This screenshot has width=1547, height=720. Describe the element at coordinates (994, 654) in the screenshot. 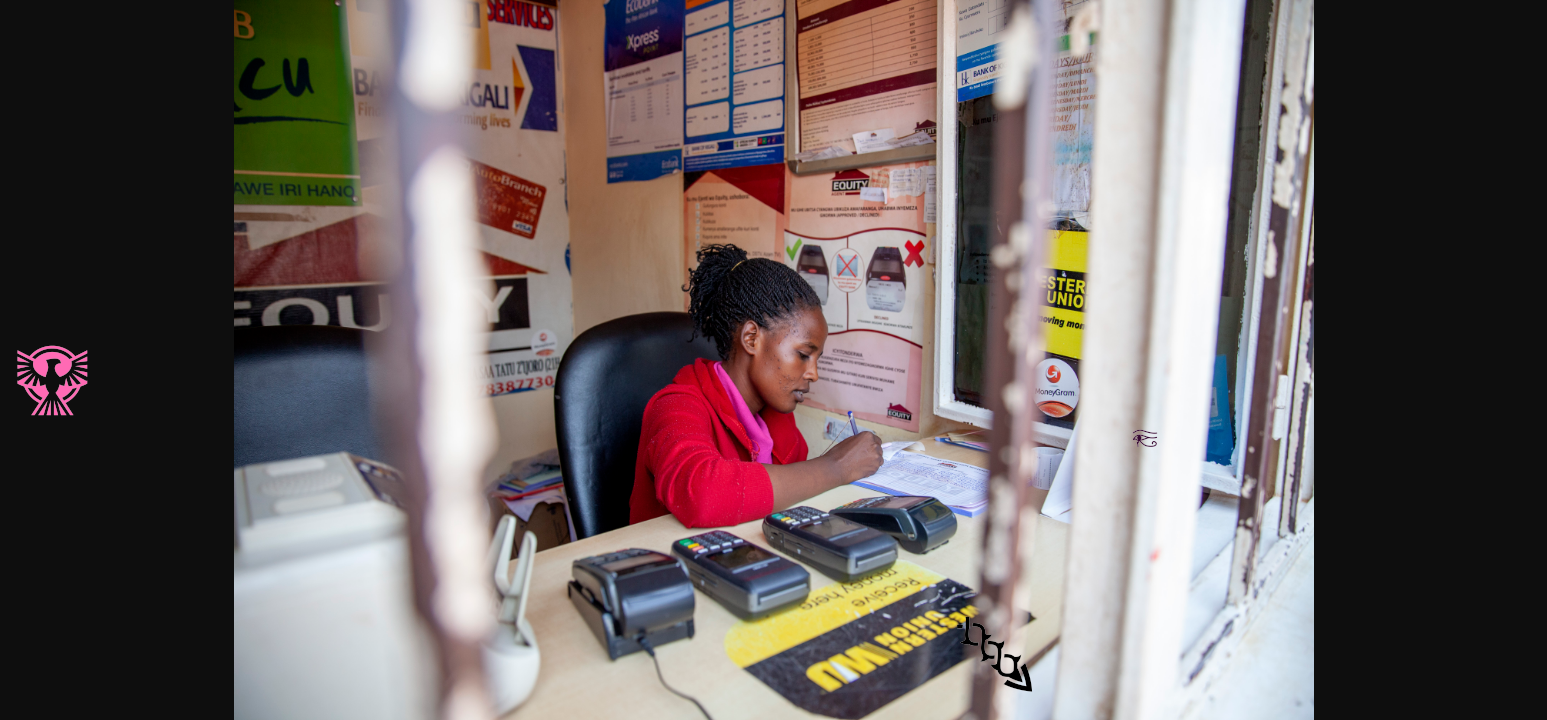

I see `select a thorn or vine-based attack ability` at that location.